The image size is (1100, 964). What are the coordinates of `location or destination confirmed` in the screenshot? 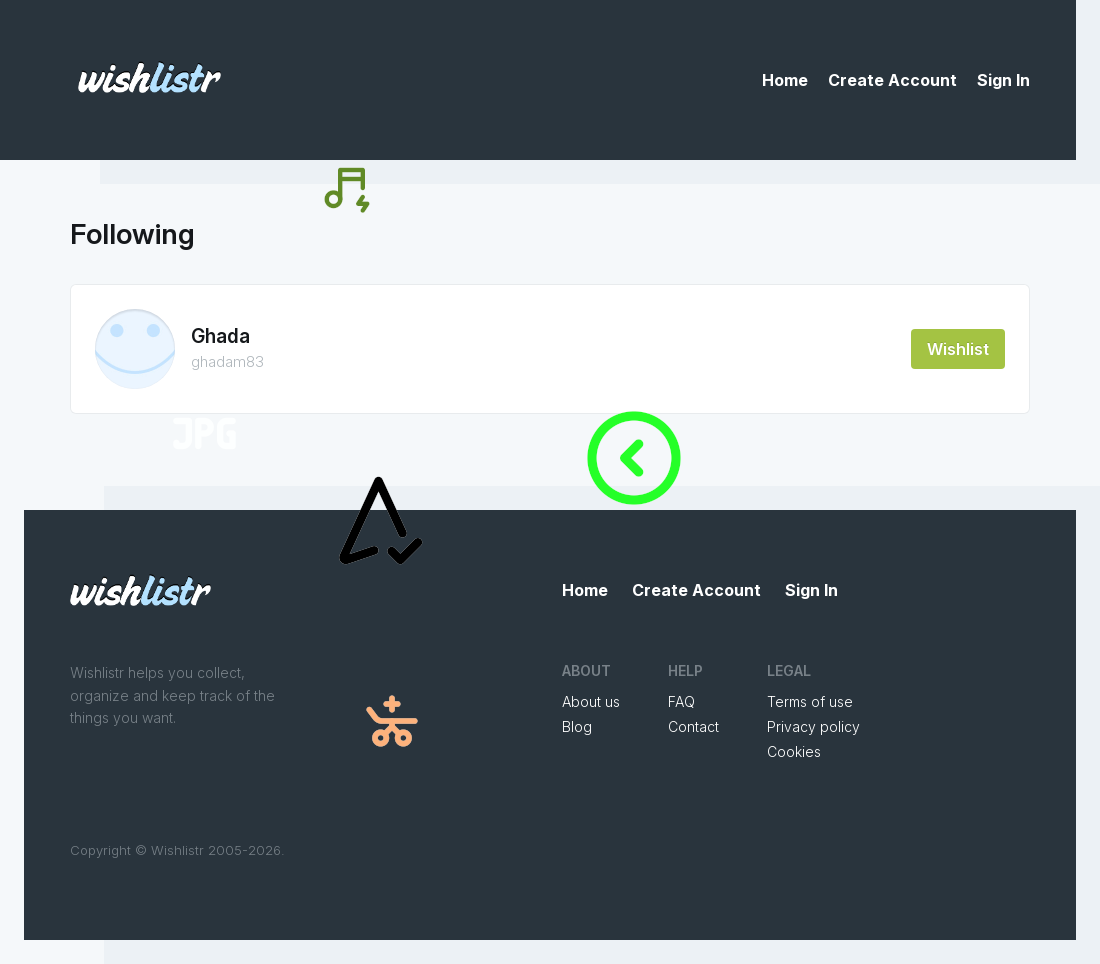 It's located at (378, 520).